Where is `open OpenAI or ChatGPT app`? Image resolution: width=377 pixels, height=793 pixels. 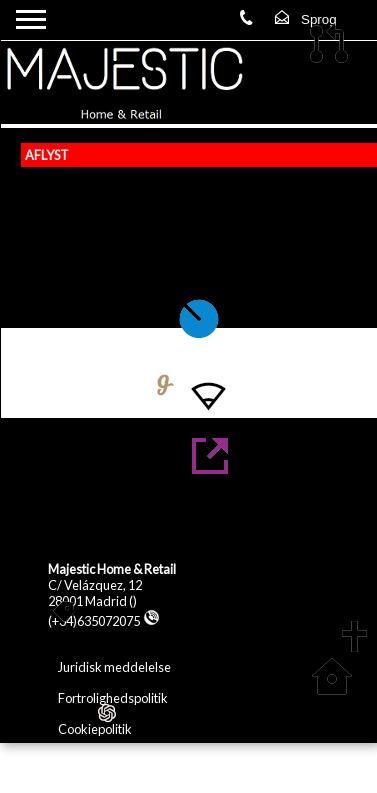
open OpenAI or ChatGPT app is located at coordinates (107, 713).